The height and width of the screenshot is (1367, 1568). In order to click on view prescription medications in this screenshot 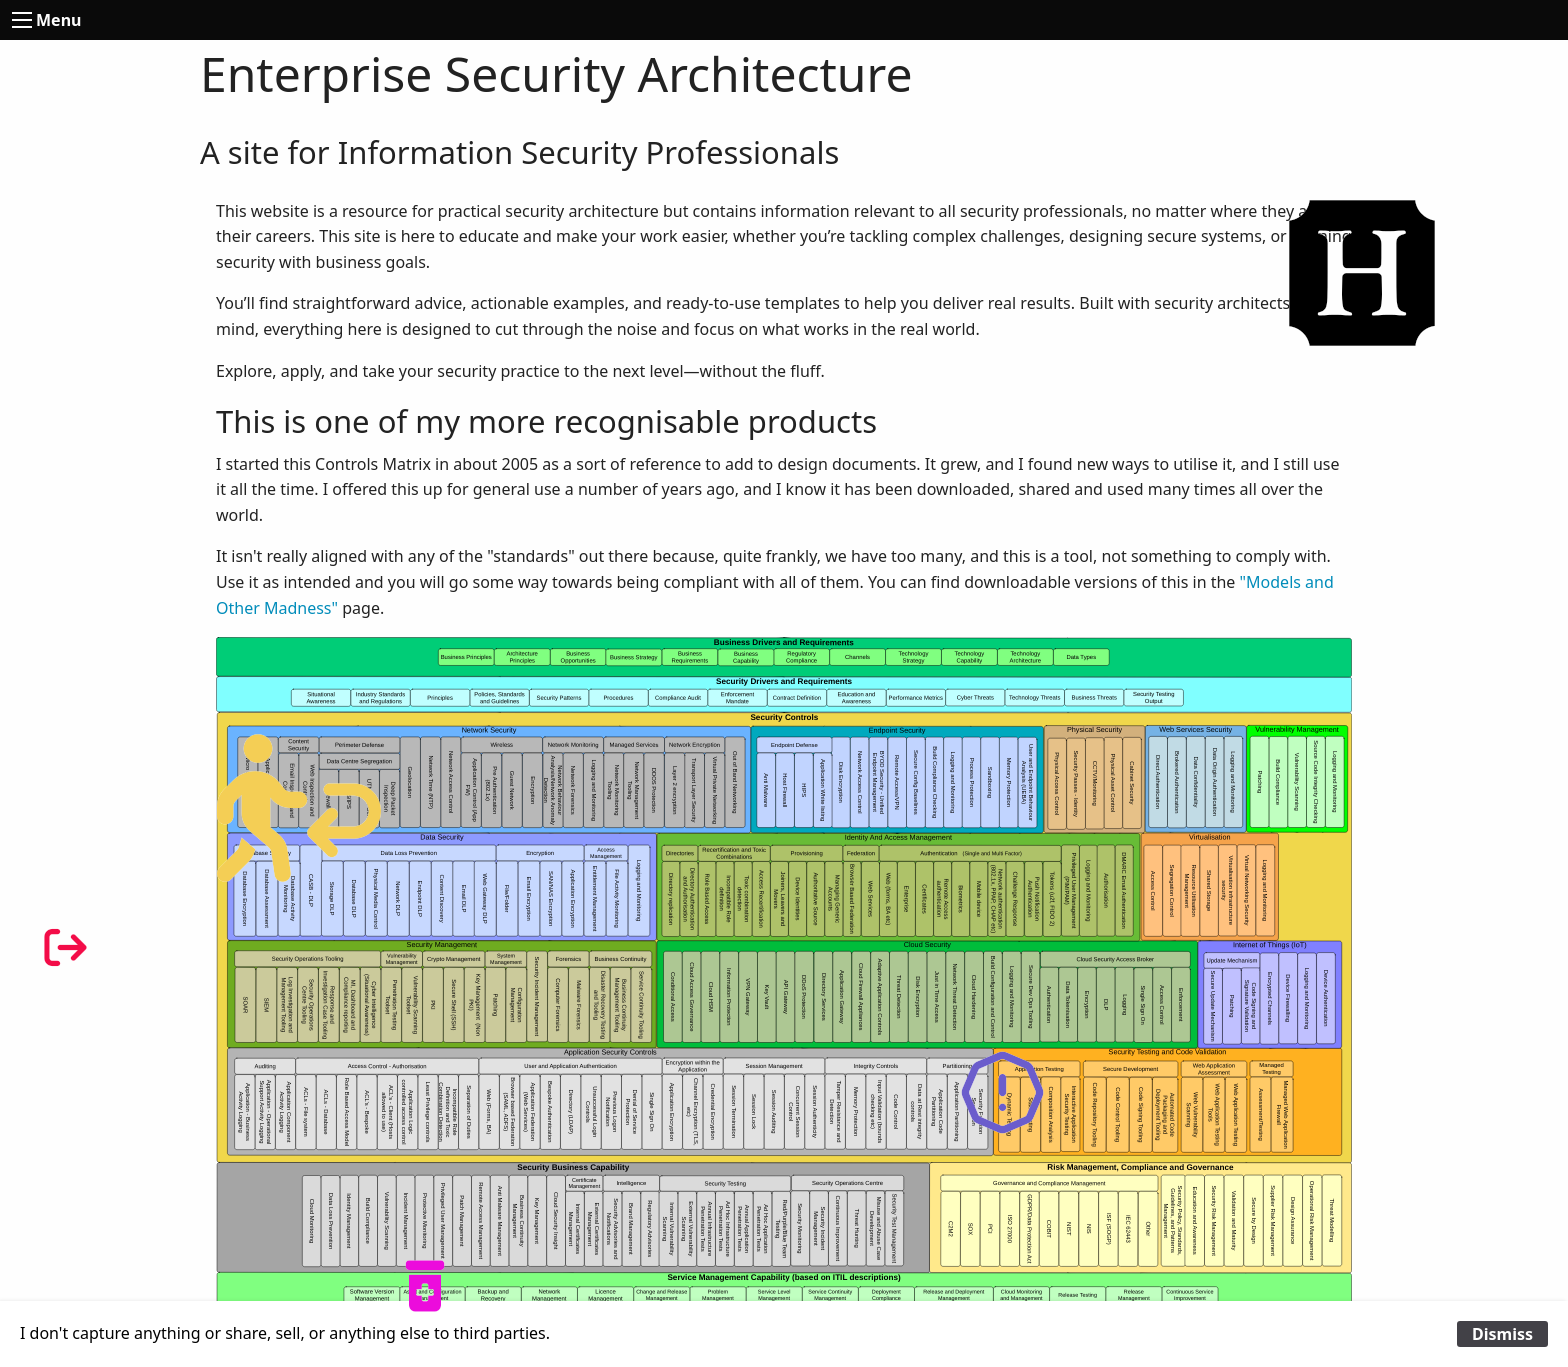, I will do `click(425, 1286)`.